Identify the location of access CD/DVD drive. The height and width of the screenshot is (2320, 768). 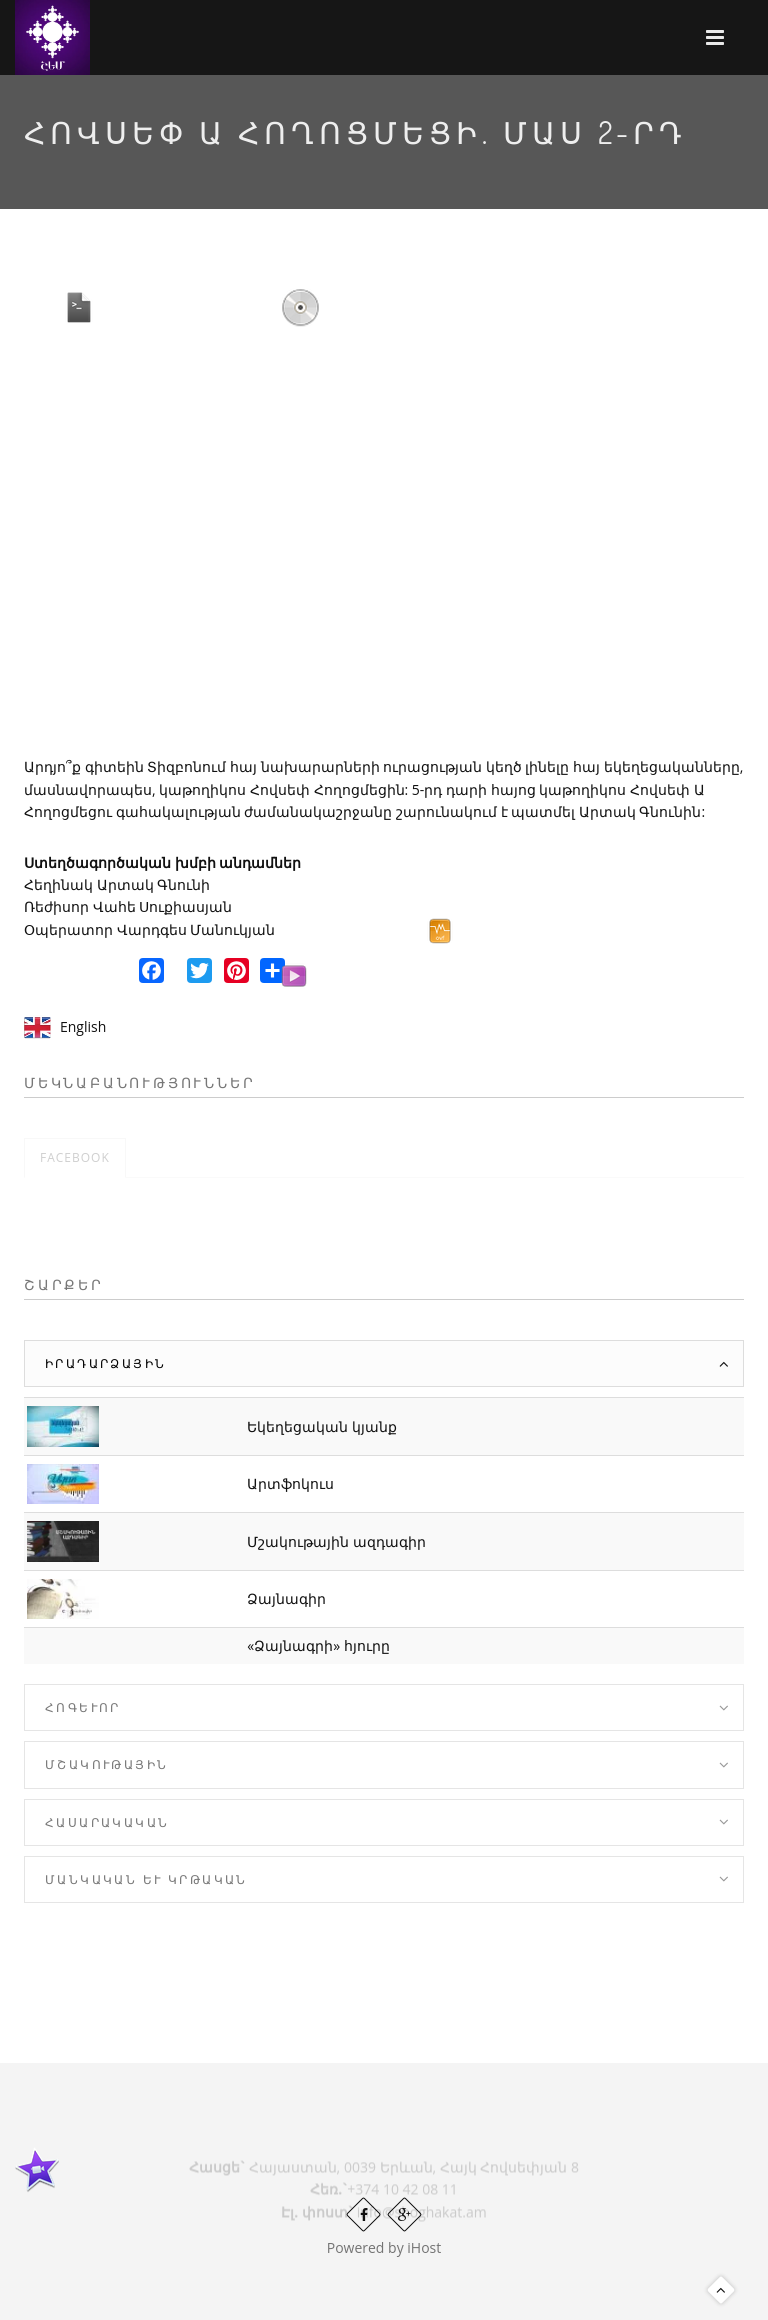
(300, 307).